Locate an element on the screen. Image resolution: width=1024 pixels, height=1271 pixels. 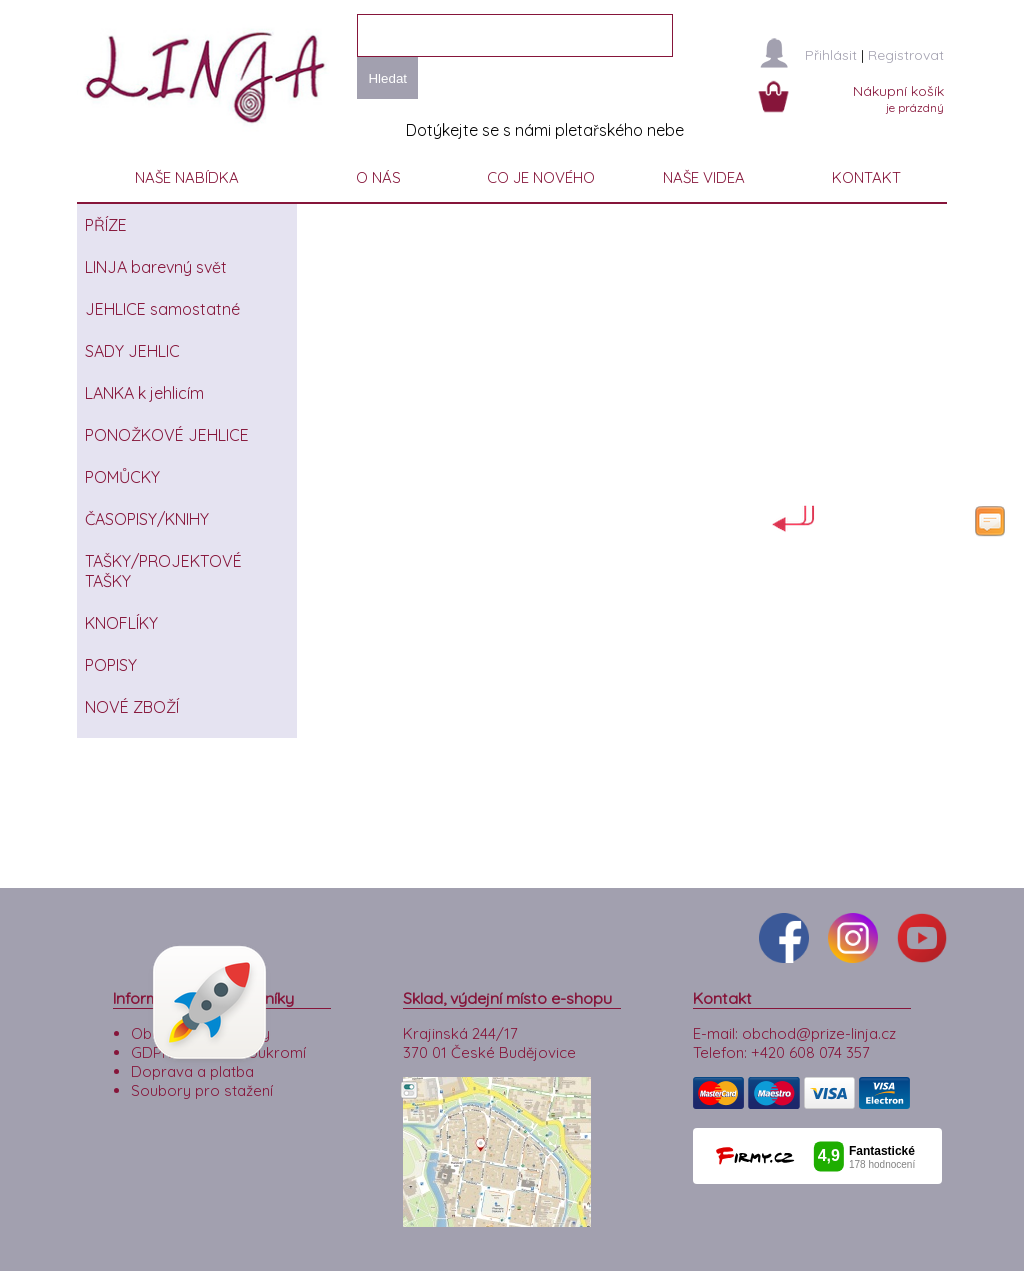
open empathy messaging app is located at coordinates (990, 521).